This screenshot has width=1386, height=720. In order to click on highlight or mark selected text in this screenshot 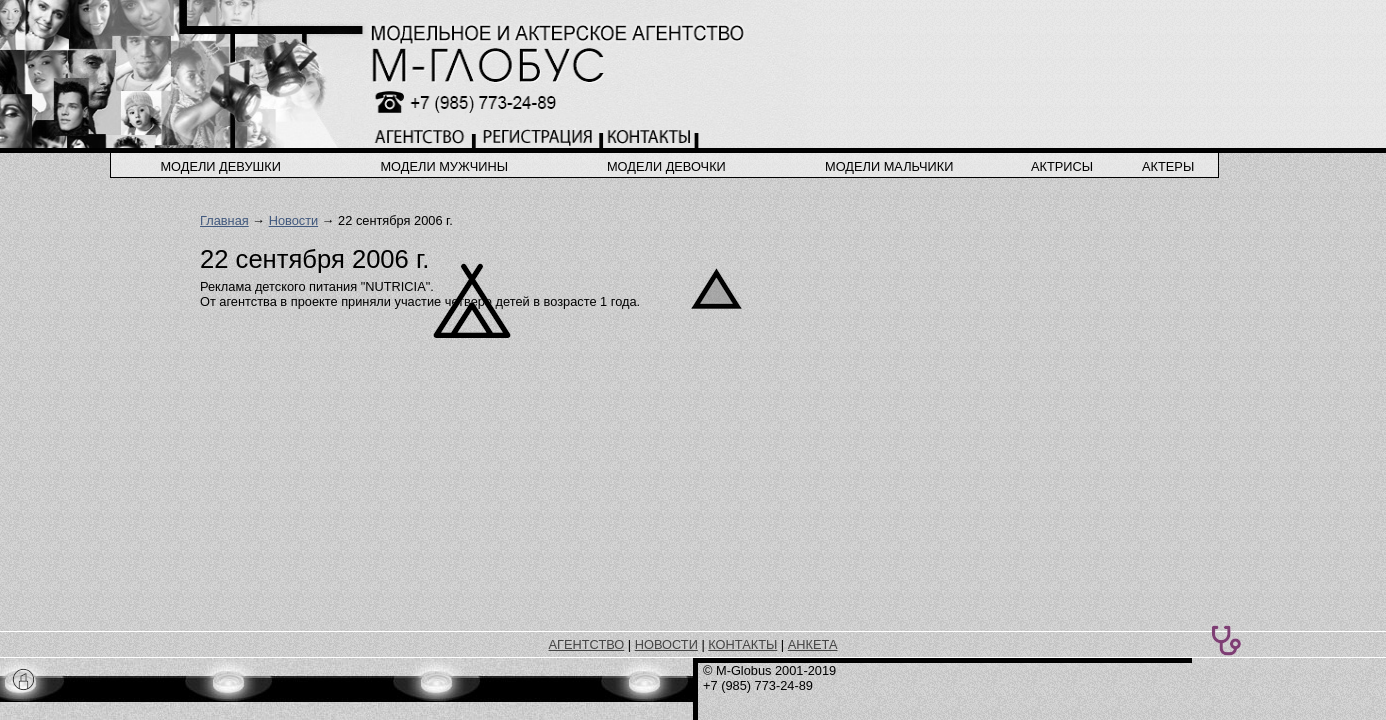, I will do `click(23, 679)`.